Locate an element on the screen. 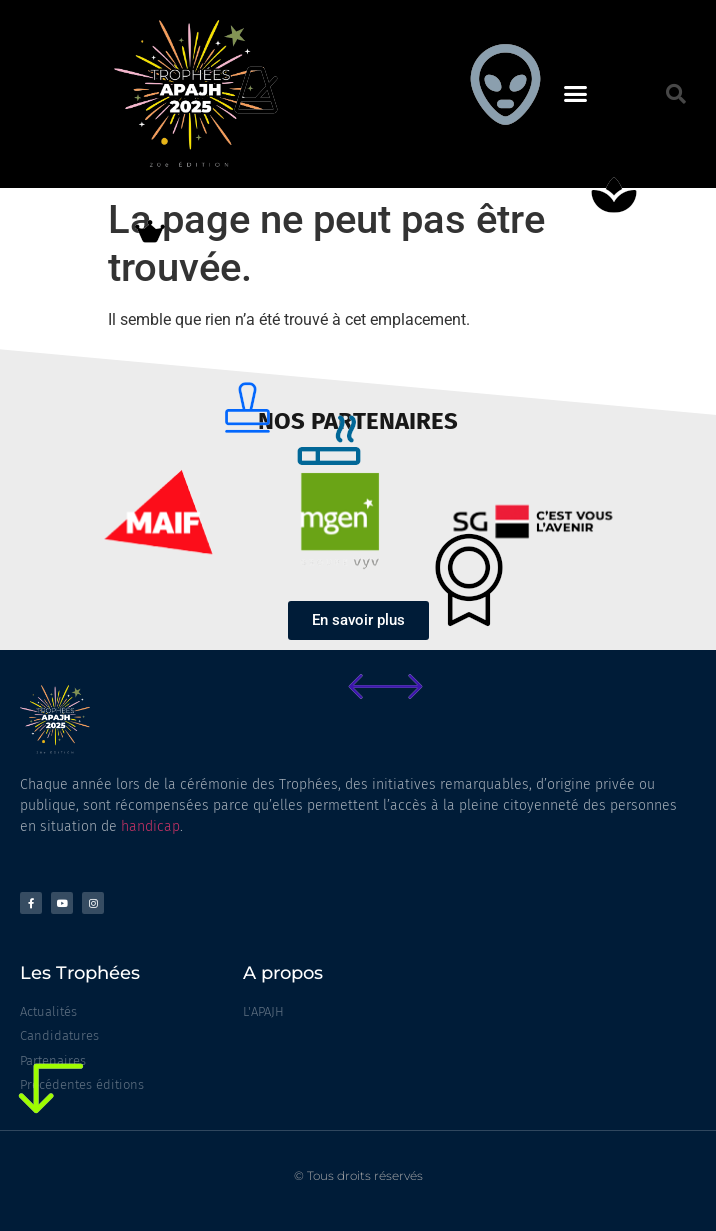  resize element horizontally is located at coordinates (385, 686).